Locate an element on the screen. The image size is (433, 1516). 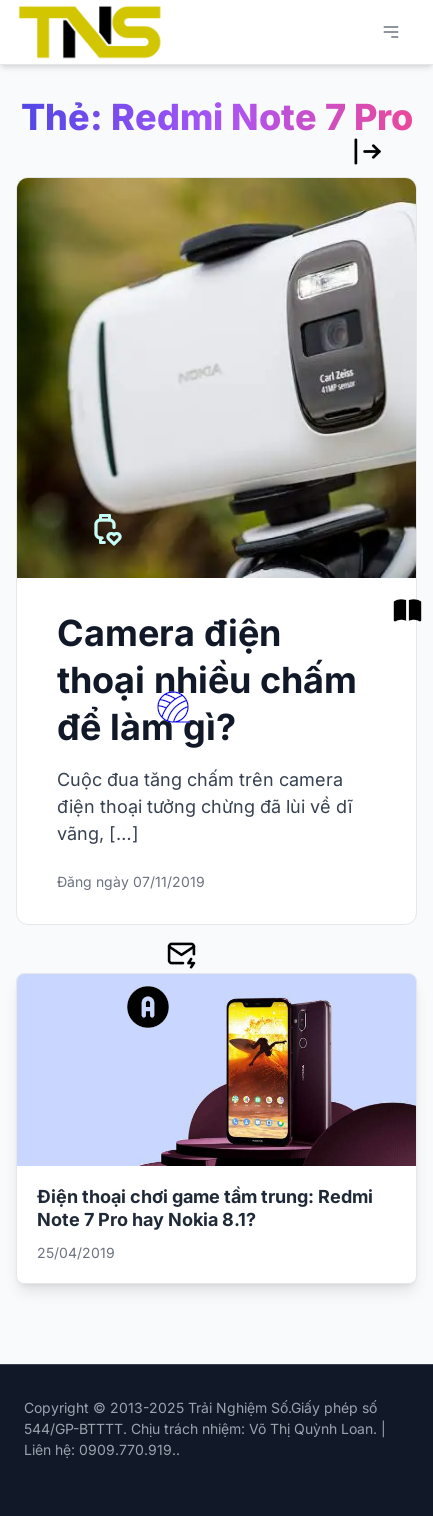
select option A in a multiple choice interface is located at coordinates (148, 1007).